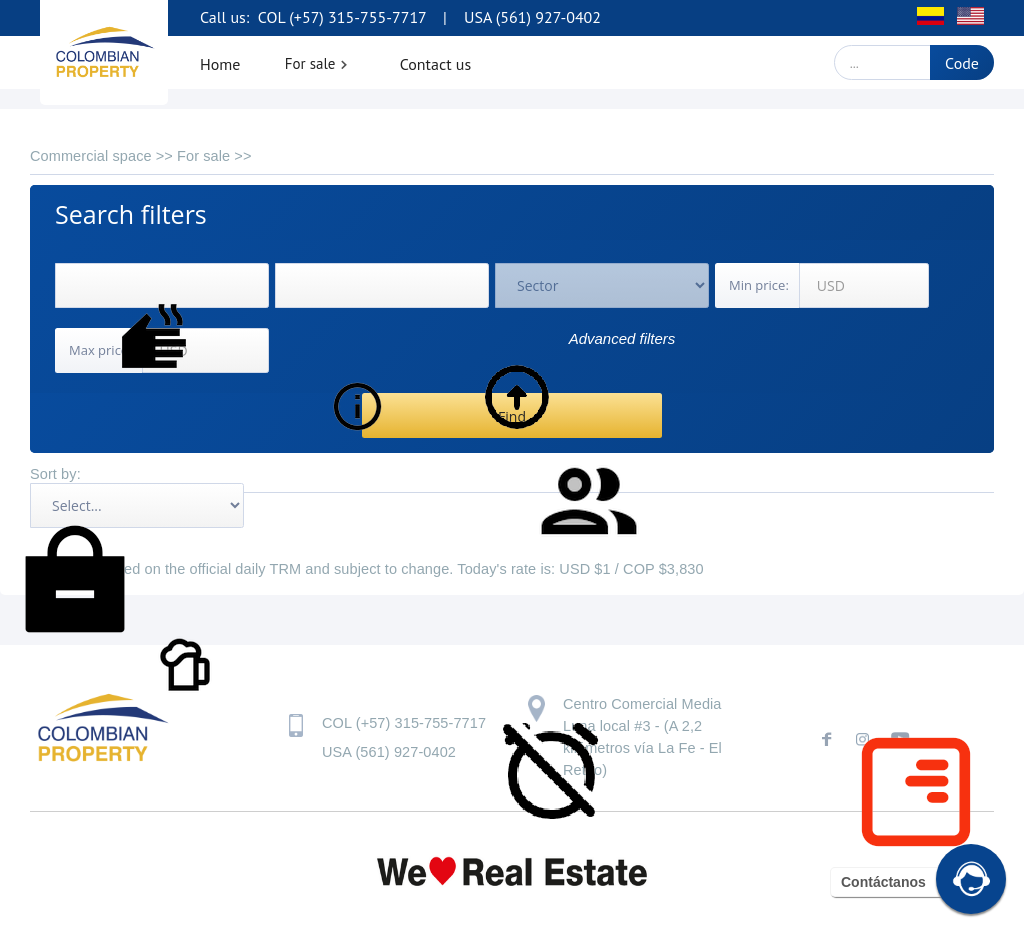 This screenshot has width=1024, height=932. What do you see at coordinates (916, 792) in the screenshot?
I see `align content to the top-right corner` at bounding box center [916, 792].